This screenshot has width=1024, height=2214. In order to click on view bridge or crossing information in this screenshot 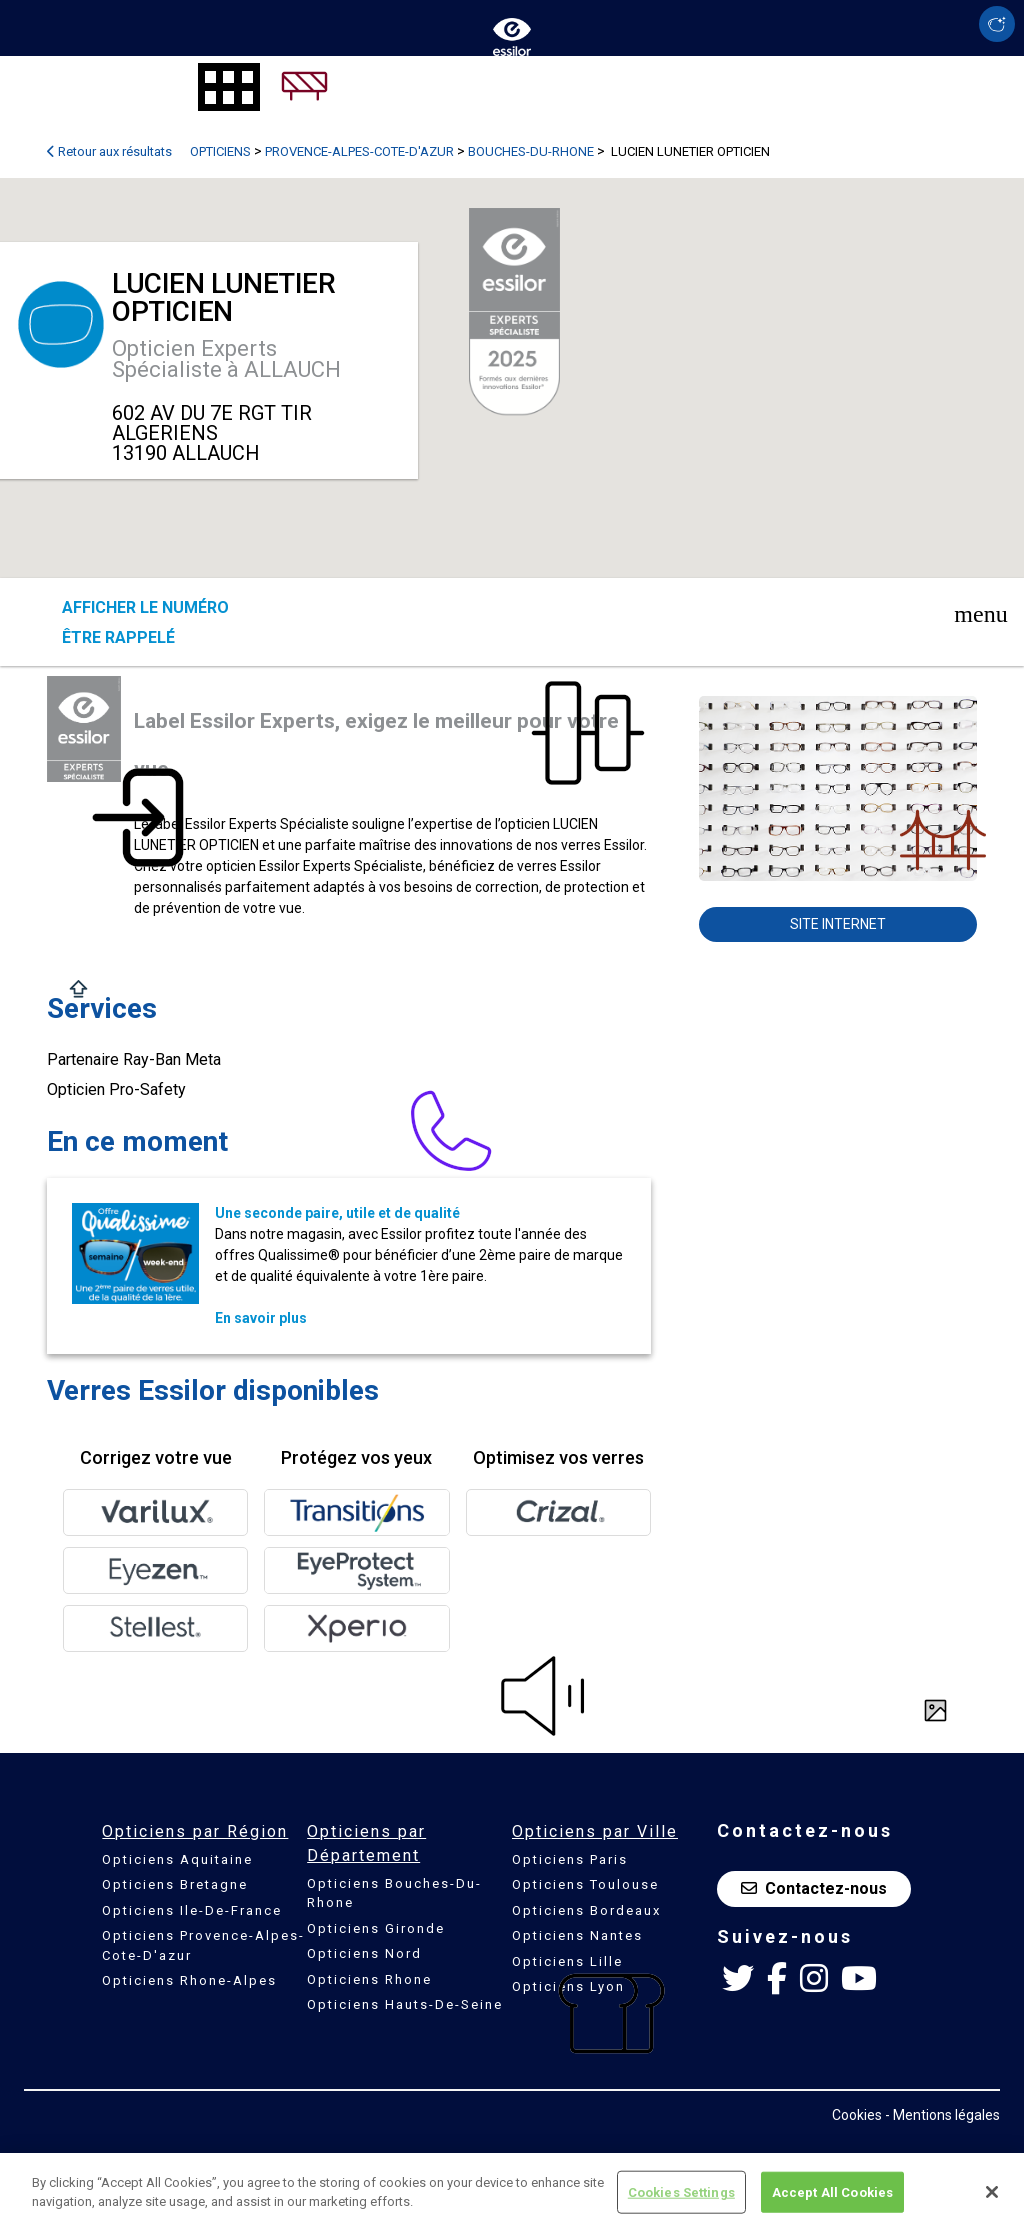, I will do `click(943, 840)`.